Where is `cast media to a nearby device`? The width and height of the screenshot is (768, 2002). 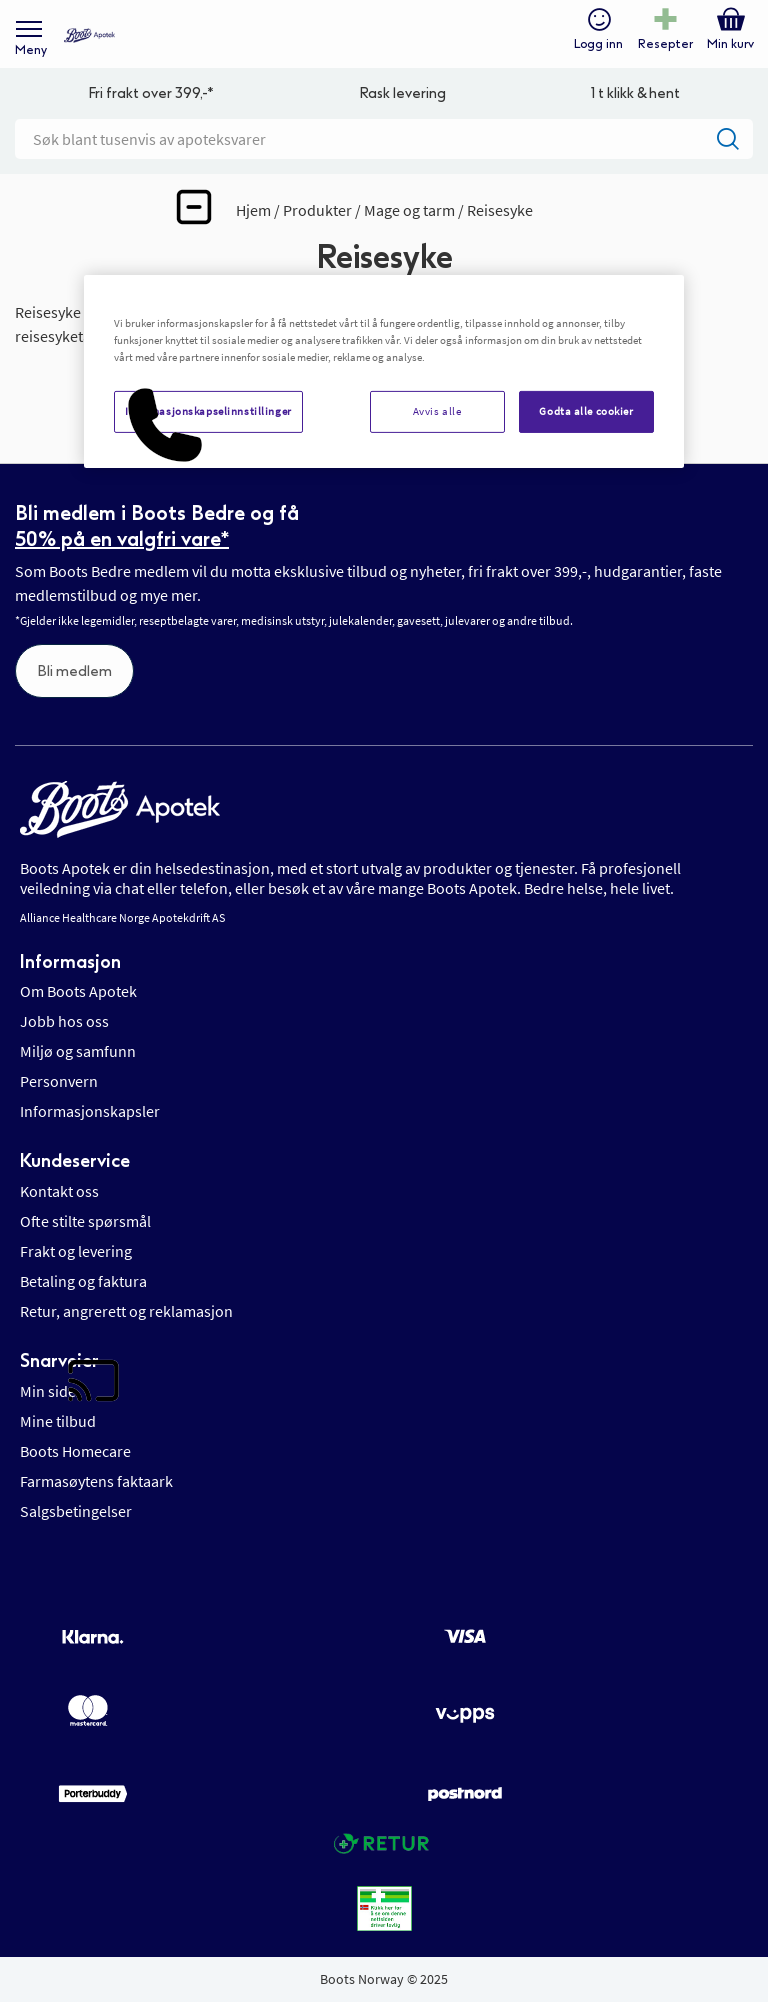 cast media to a nearby device is located at coordinates (93, 1380).